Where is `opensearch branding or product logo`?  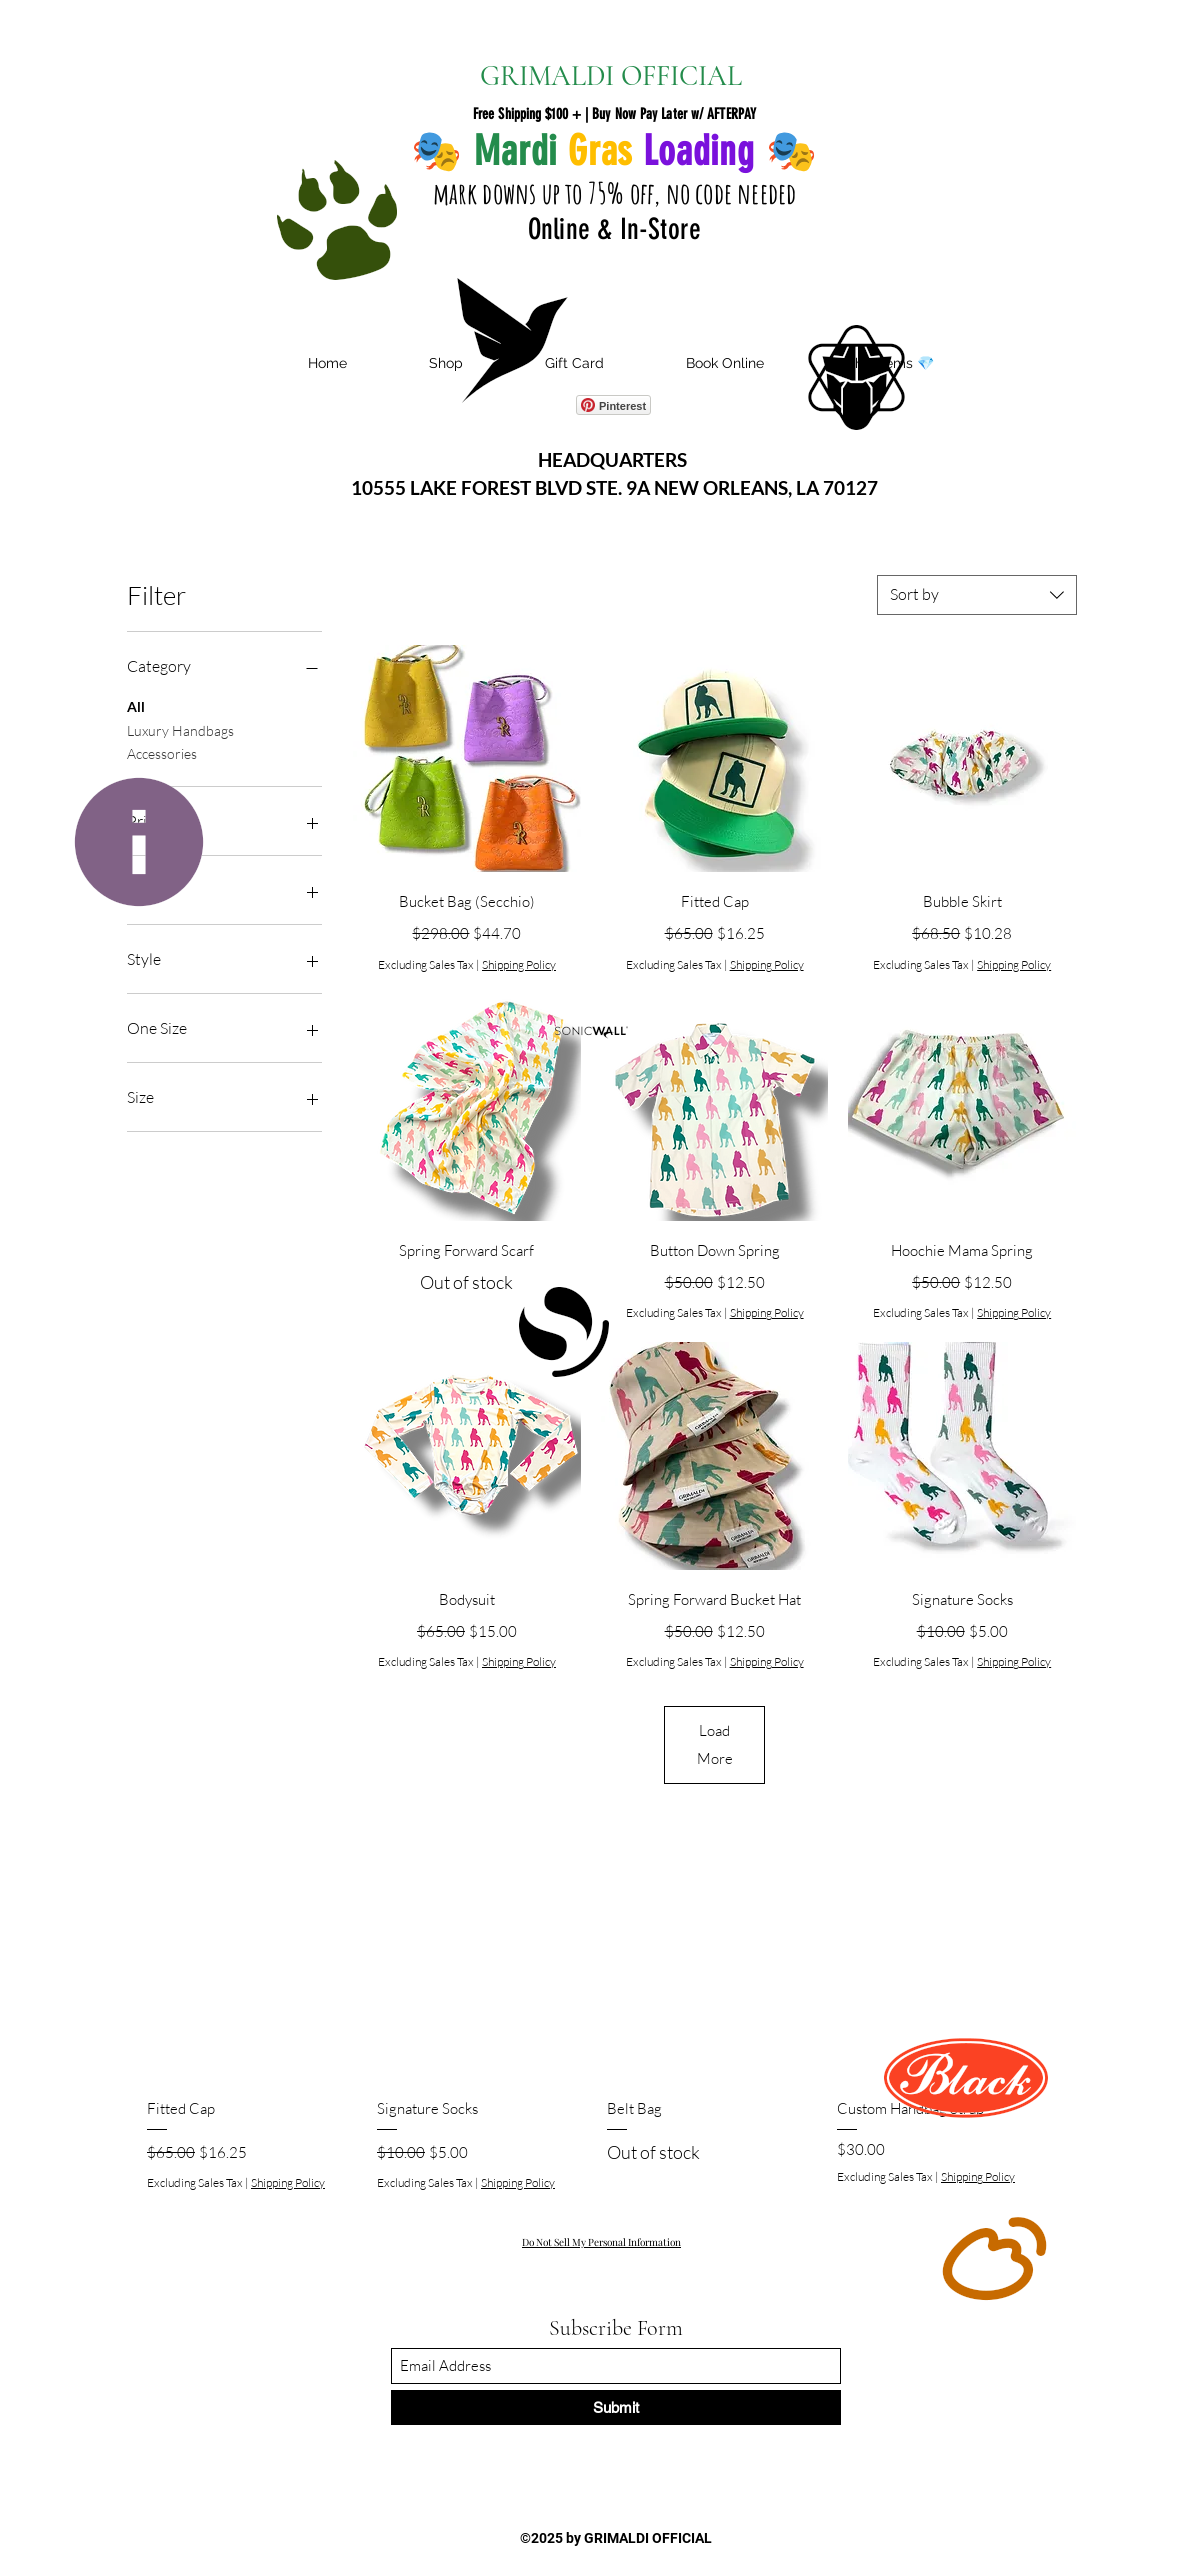 opensearch branding or product logo is located at coordinates (564, 1332).